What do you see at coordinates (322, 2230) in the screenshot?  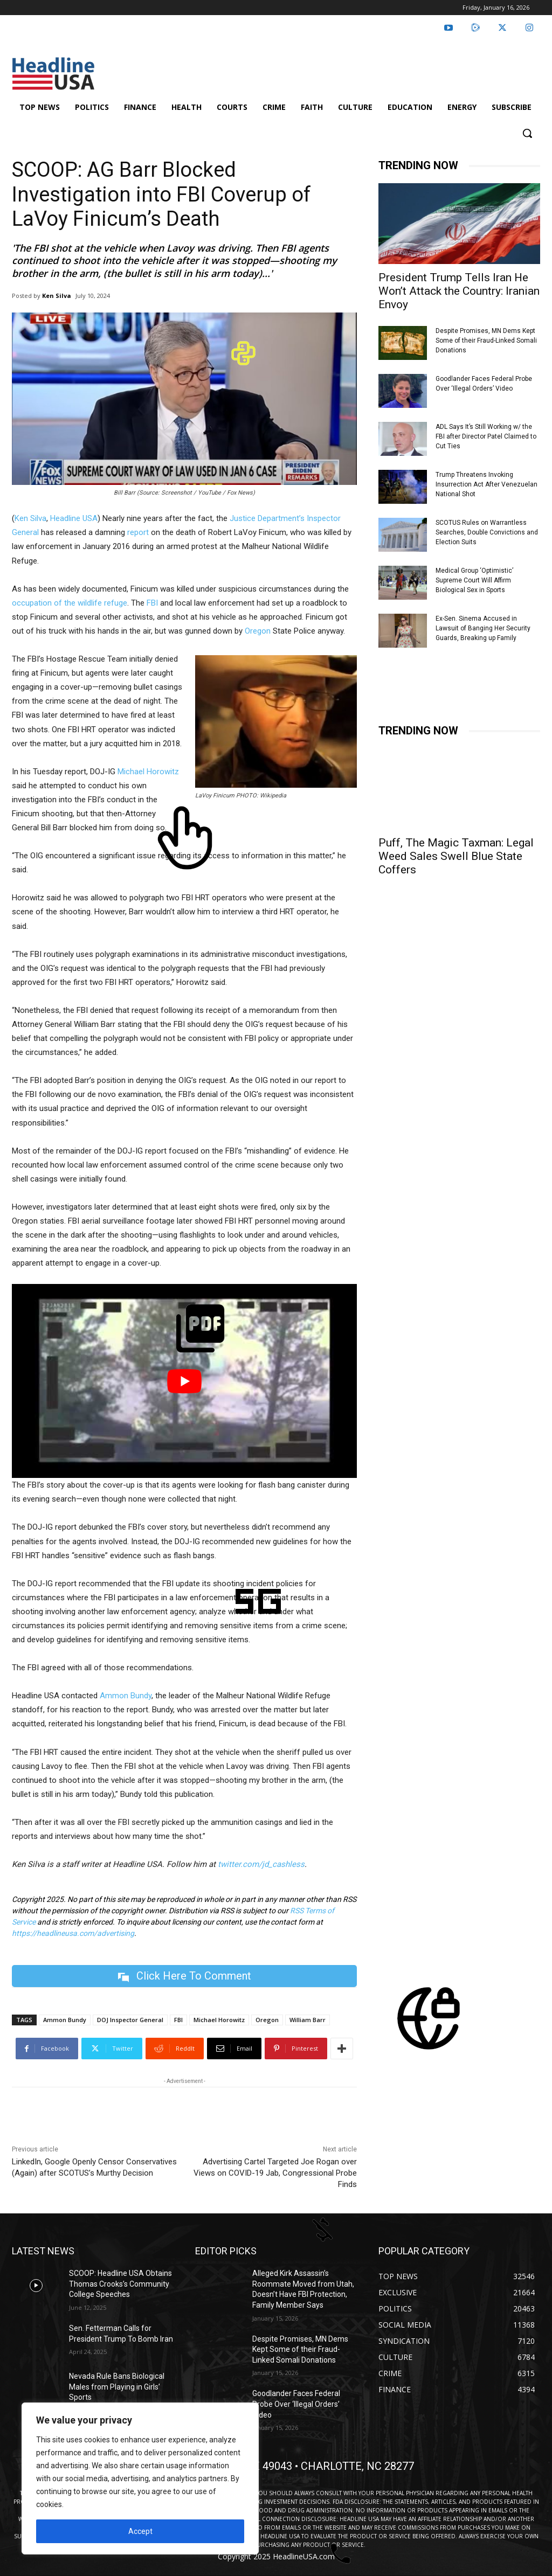 I see `indicates no cost or free item` at bounding box center [322, 2230].